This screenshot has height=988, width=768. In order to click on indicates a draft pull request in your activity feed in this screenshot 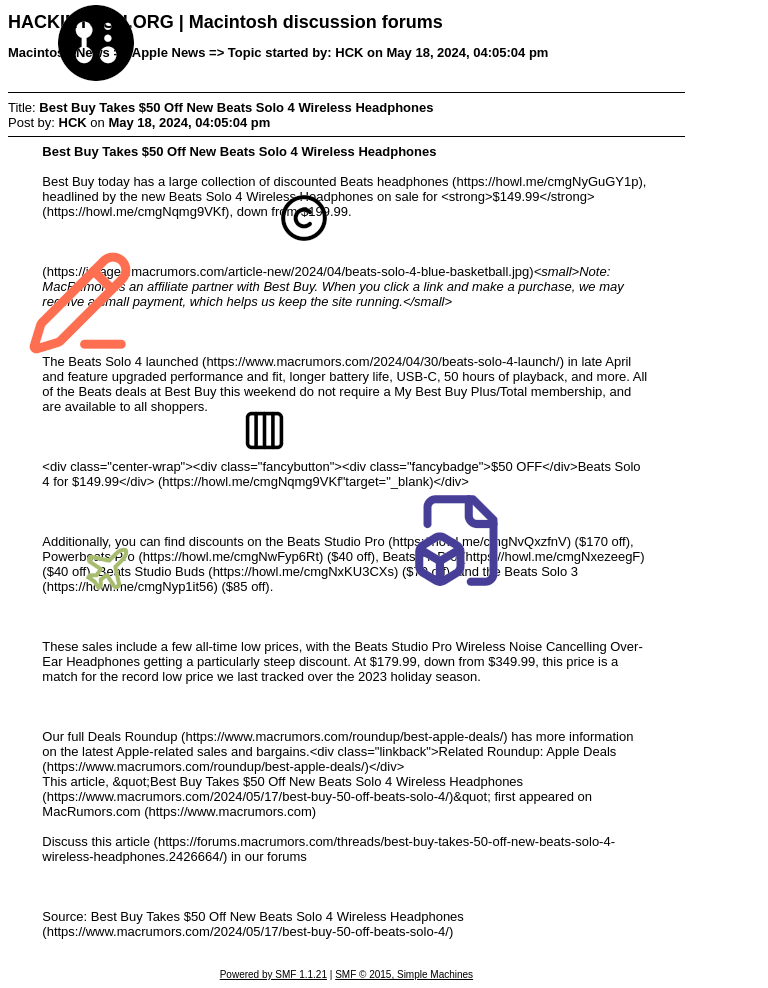, I will do `click(96, 43)`.